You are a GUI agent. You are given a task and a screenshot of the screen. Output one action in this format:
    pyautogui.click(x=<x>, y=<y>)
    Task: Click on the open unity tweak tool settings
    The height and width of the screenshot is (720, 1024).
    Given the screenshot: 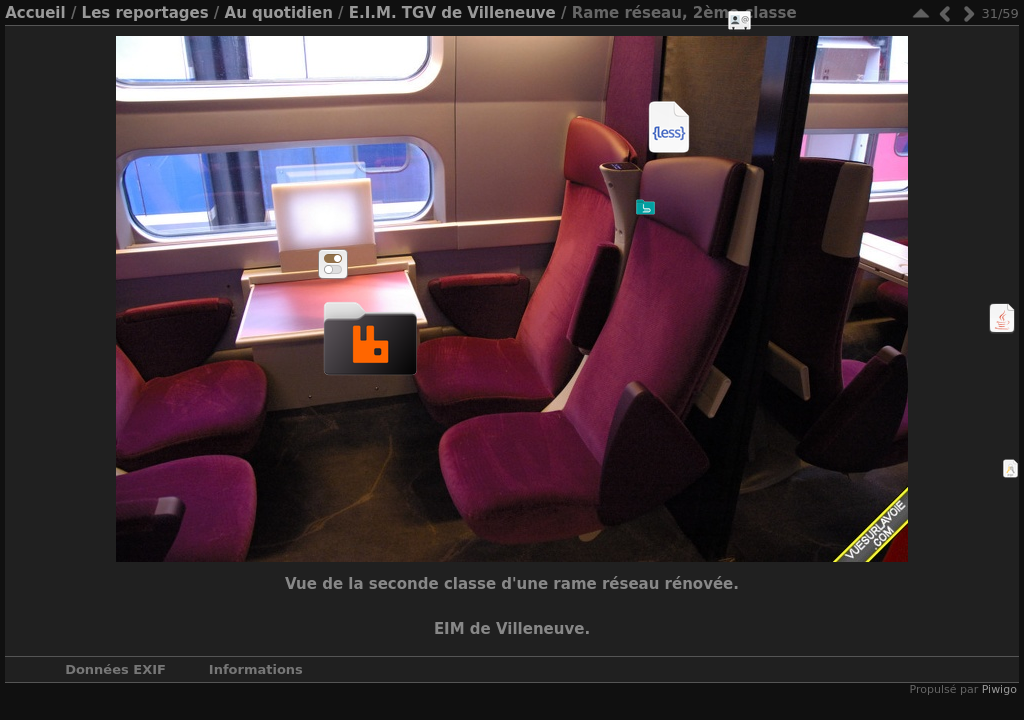 What is the action you would take?
    pyautogui.click(x=333, y=264)
    